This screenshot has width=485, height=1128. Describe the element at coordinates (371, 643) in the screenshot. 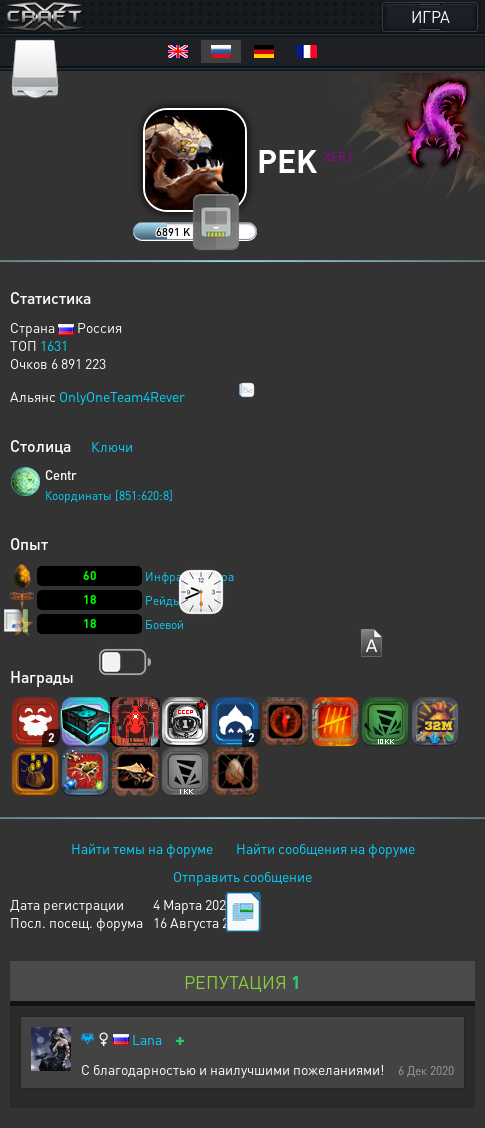

I see `a generic font file` at that location.